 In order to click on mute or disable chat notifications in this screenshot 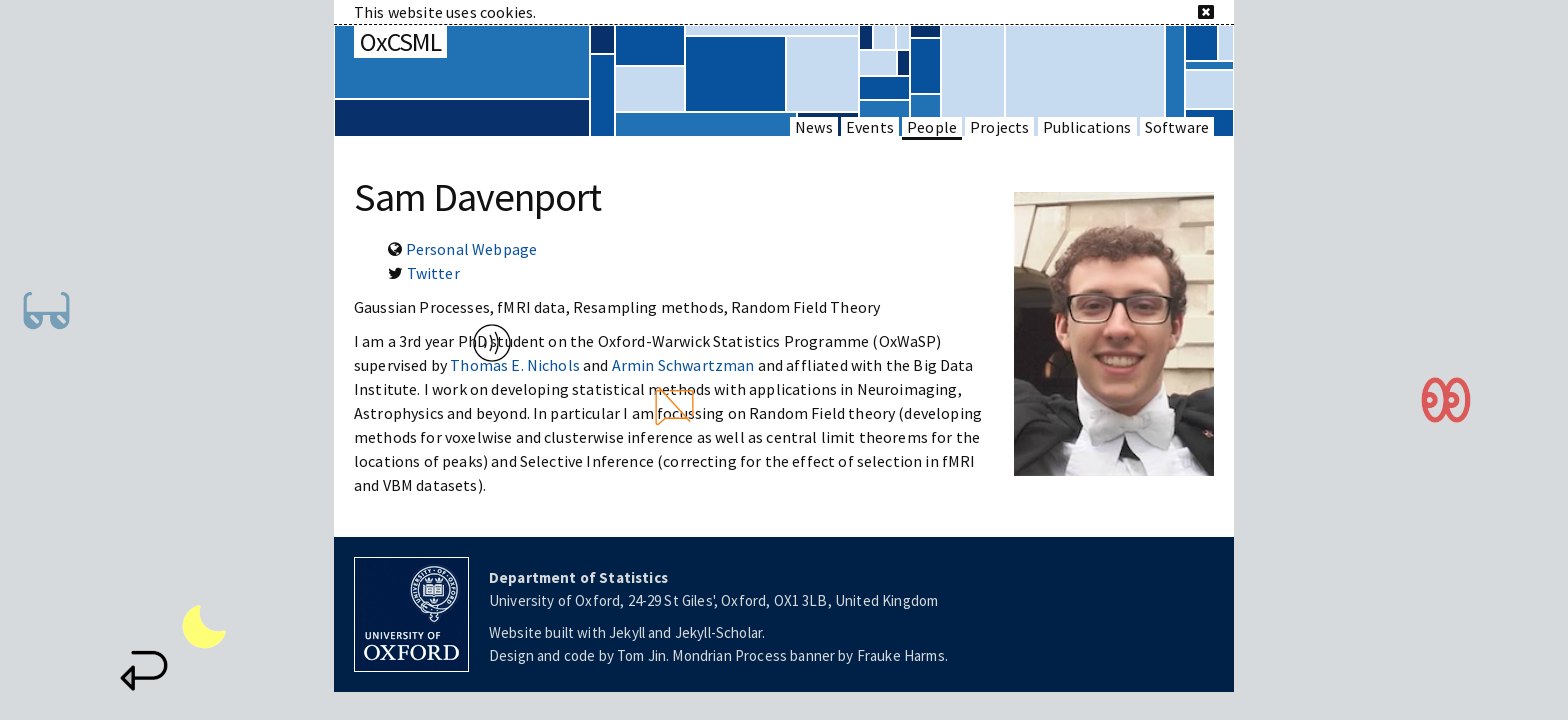, I will do `click(674, 404)`.